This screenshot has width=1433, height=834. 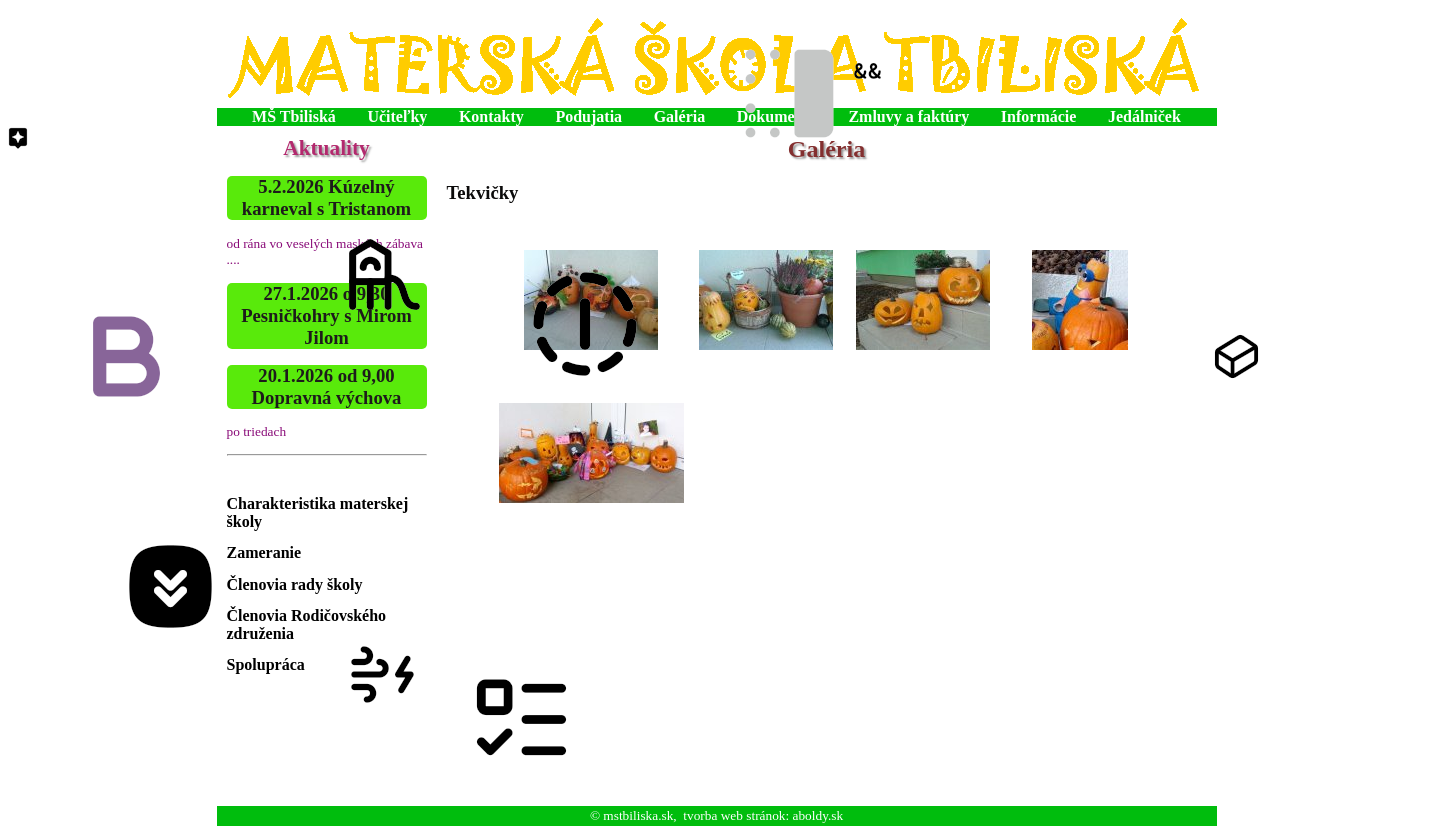 What do you see at coordinates (384, 274) in the screenshot?
I see `access playground or outdoor equipment information` at bounding box center [384, 274].